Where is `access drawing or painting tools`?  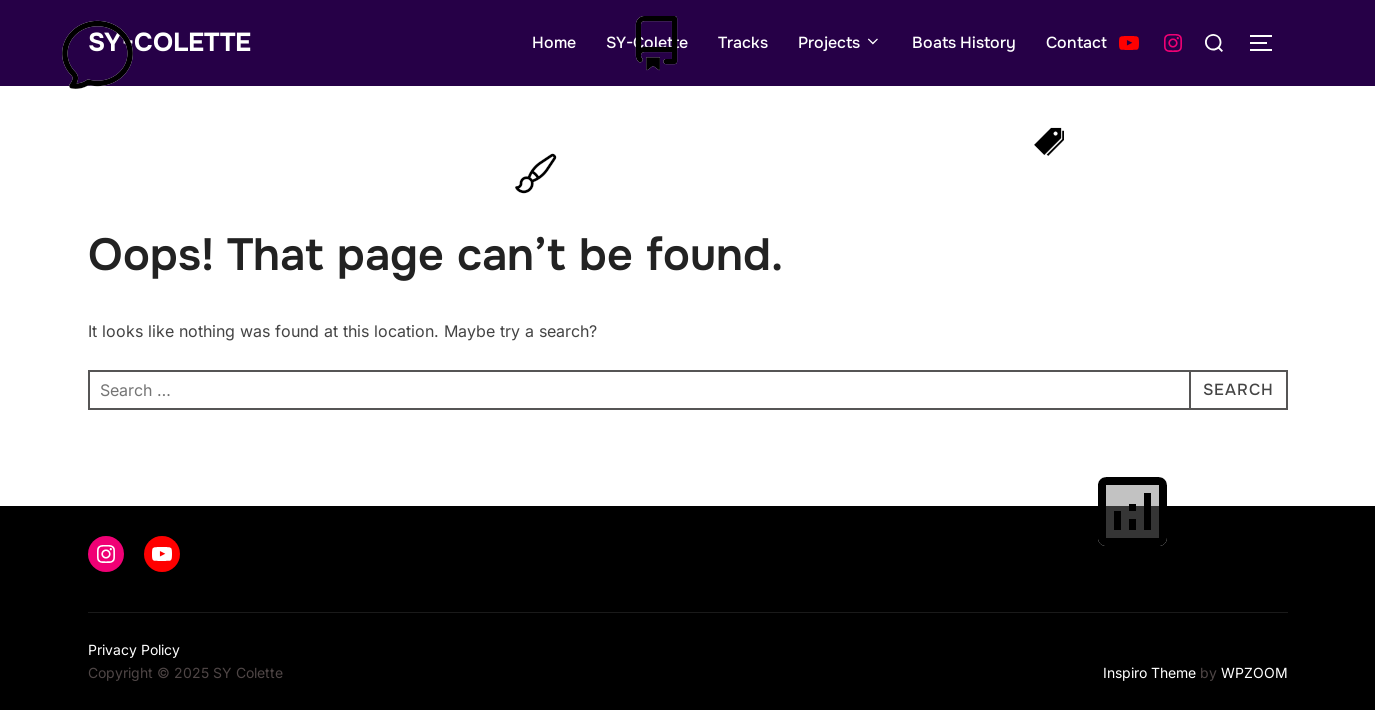 access drawing or painting tools is located at coordinates (536, 173).